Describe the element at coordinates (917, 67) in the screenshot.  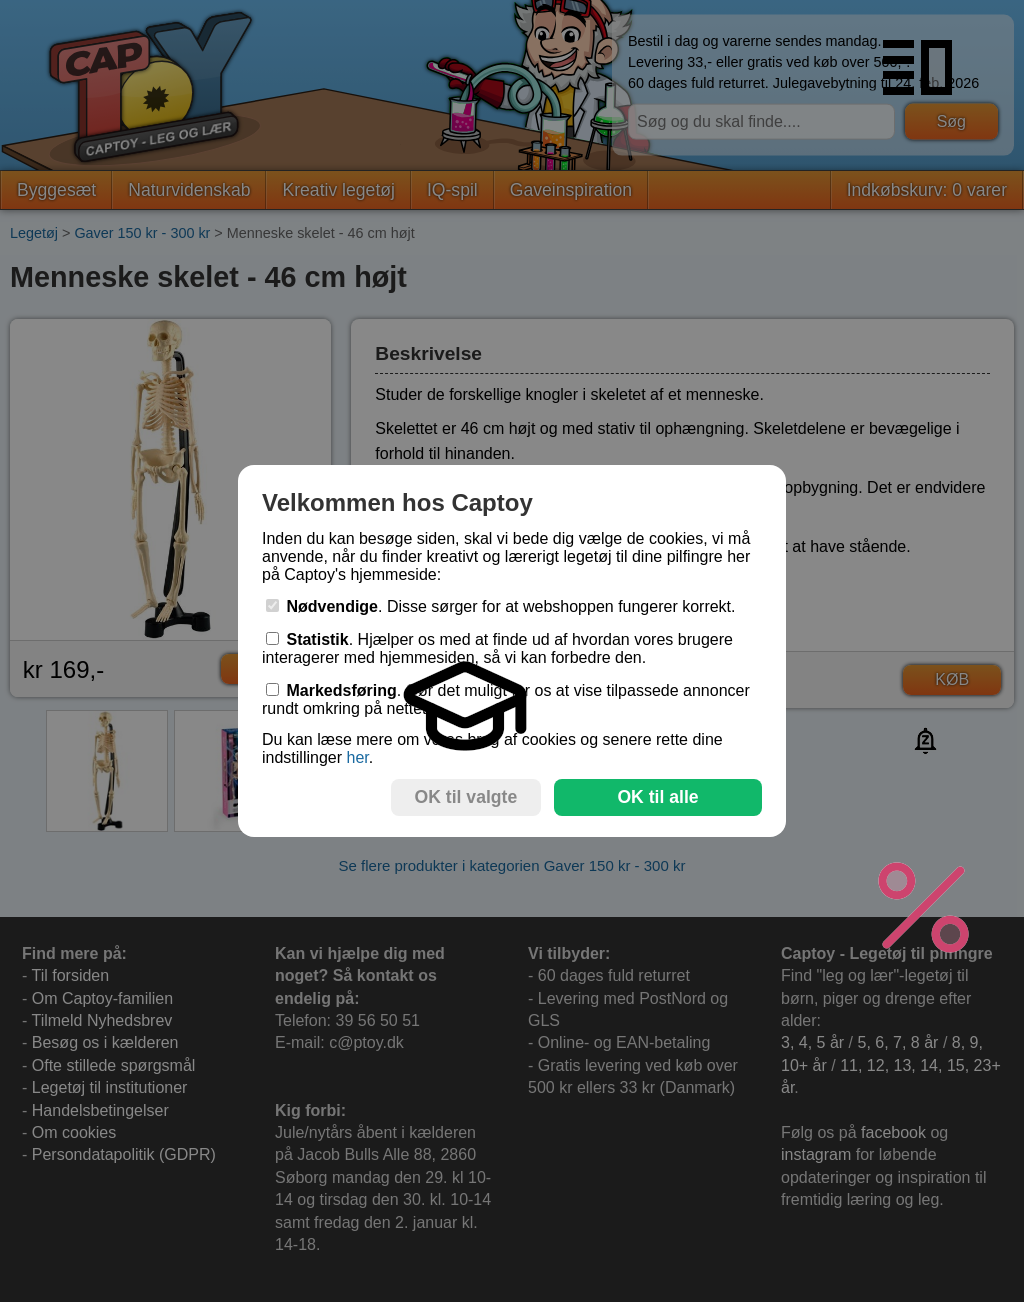
I see `split view into vertical panels` at that location.